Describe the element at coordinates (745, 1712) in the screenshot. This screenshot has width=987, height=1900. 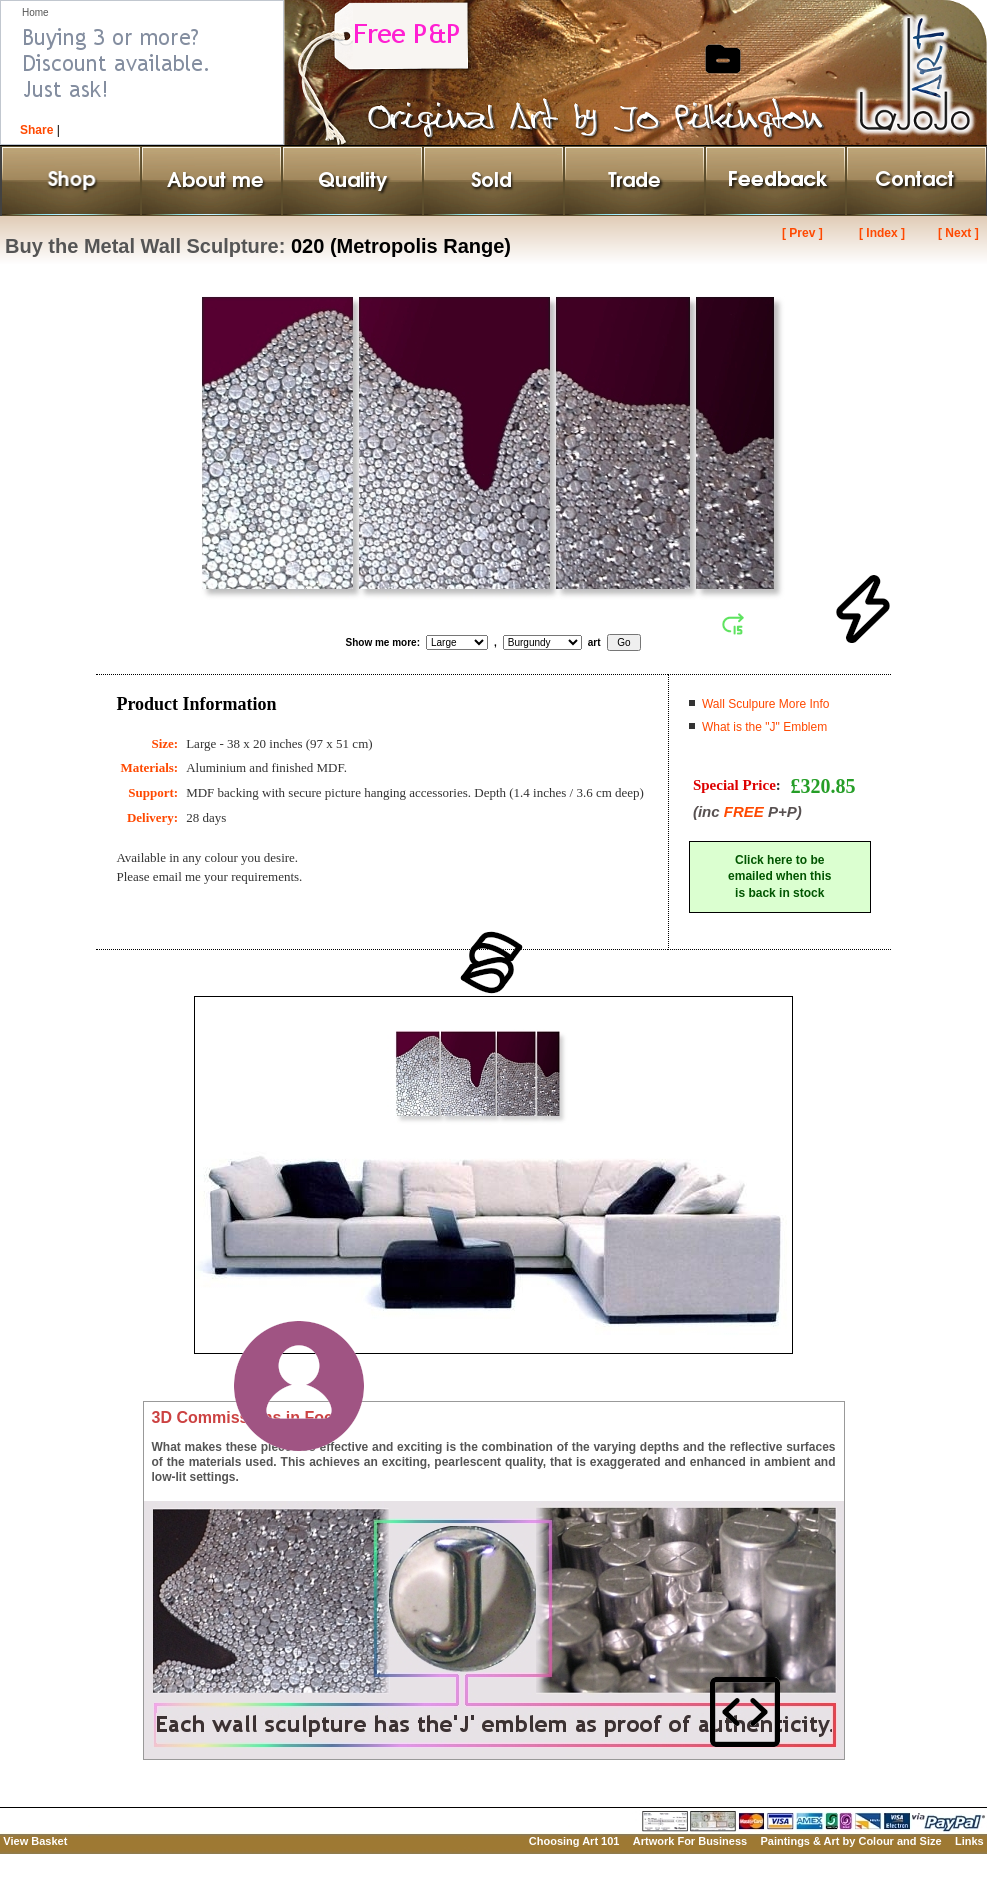
I see `view source code` at that location.